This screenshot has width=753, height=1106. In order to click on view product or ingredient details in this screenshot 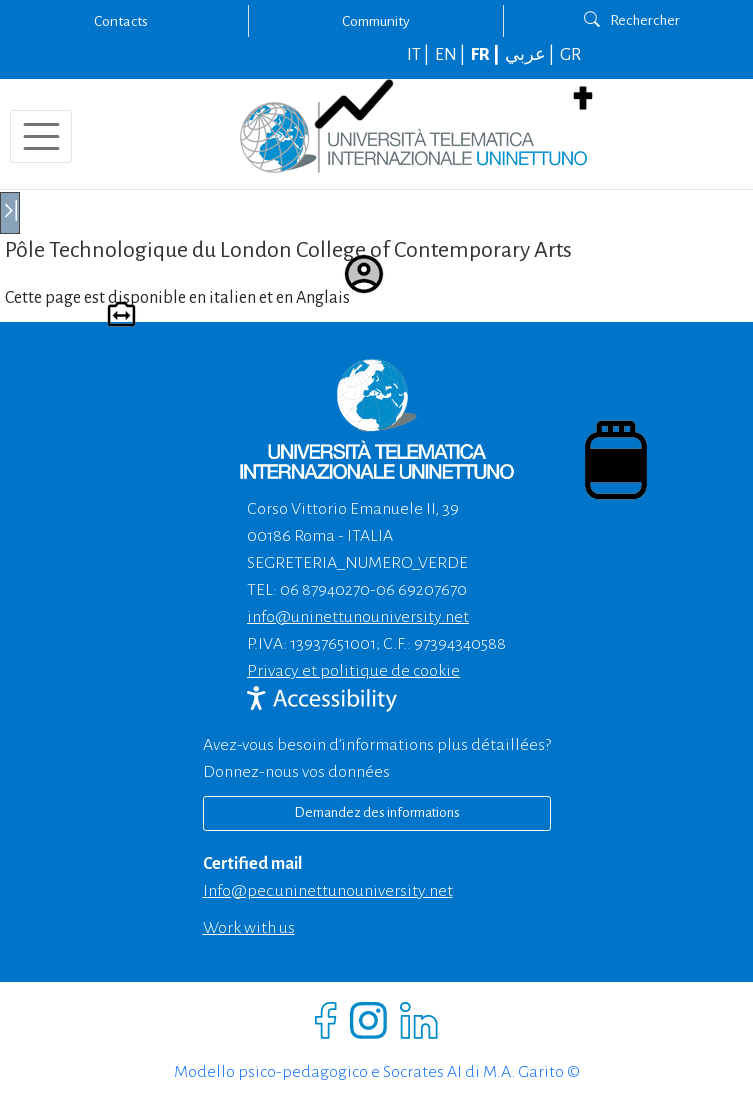, I will do `click(616, 460)`.